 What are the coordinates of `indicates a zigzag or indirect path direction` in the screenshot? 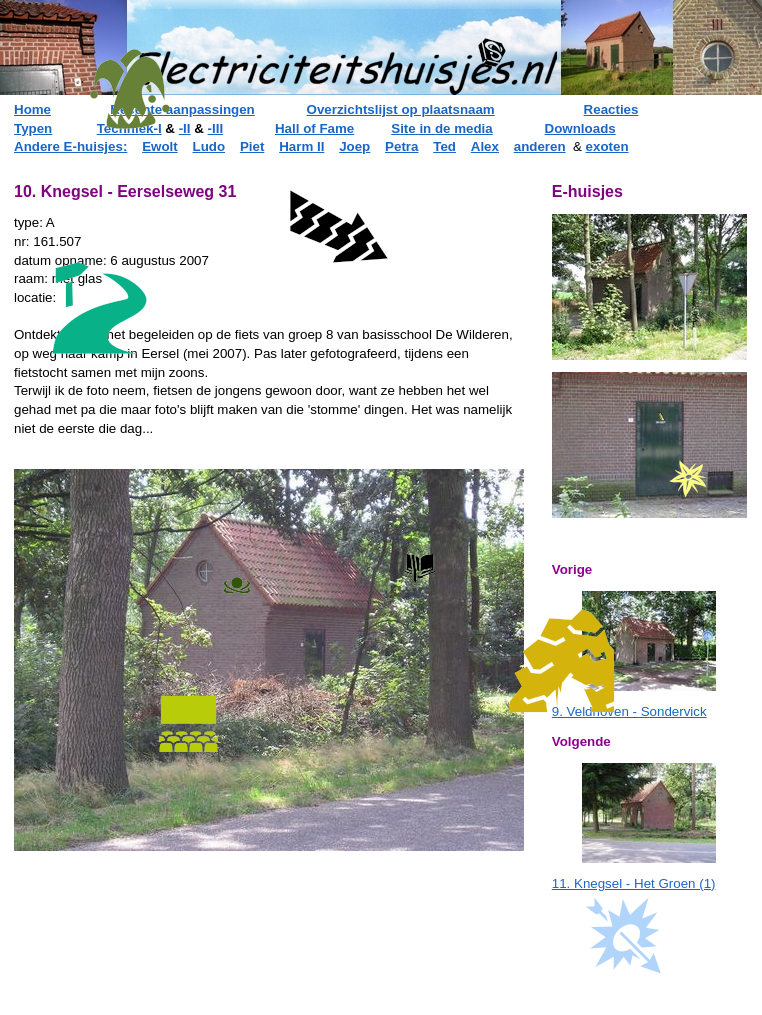 It's located at (339, 229).